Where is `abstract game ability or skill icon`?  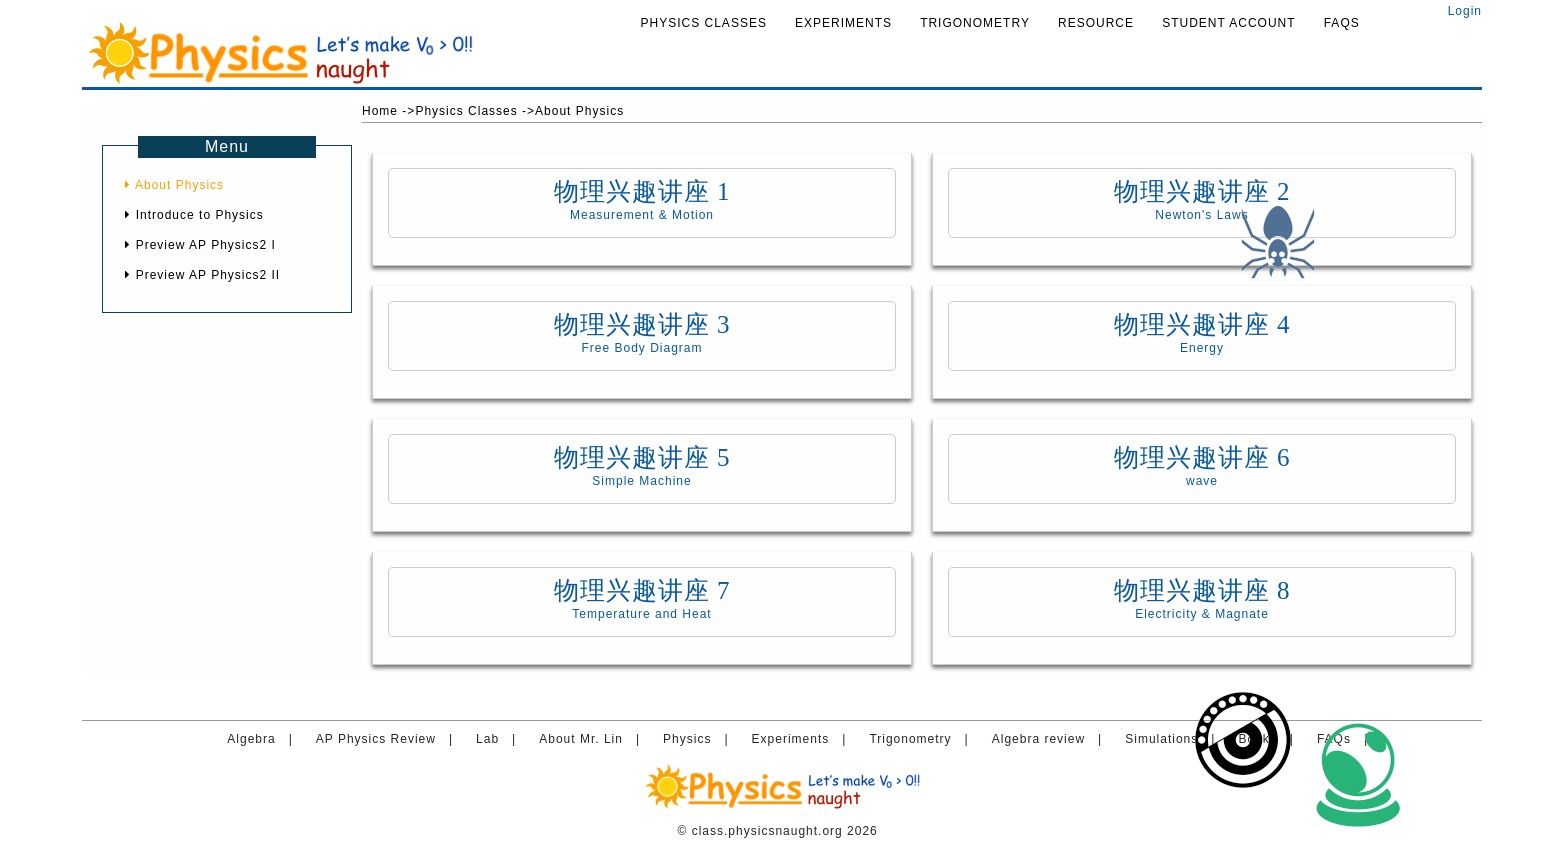
abstract game ability or skill icon is located at coordinates (1243, 740).